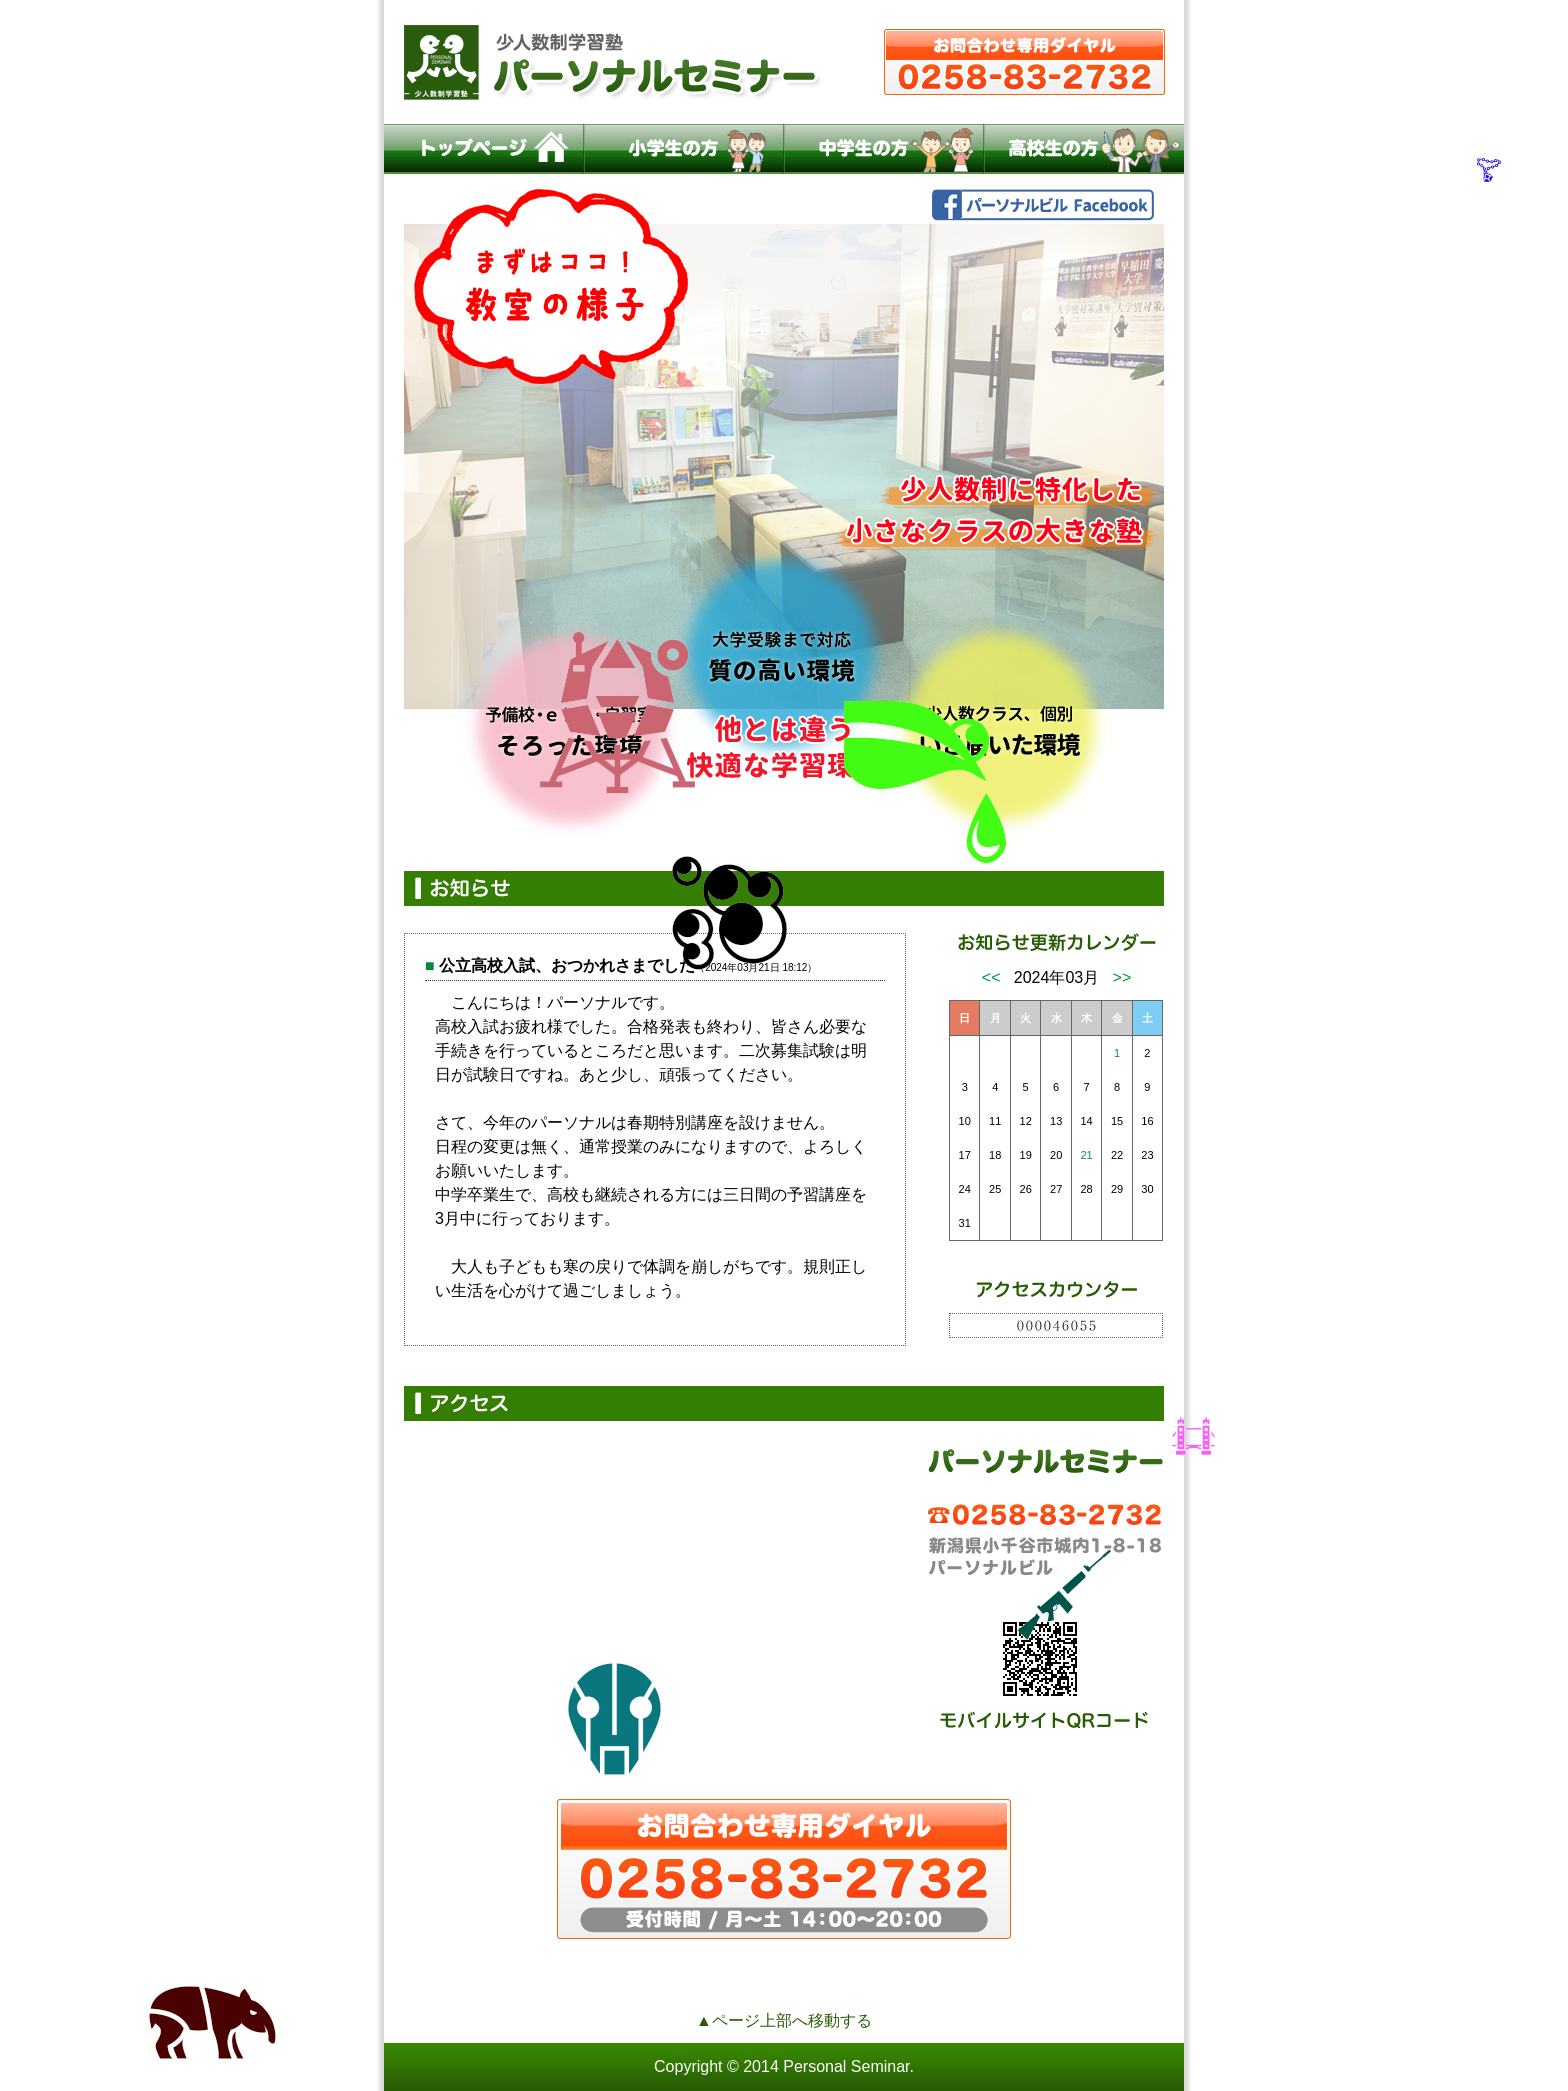  What do you see at coordinates (1193, 1434) in the screenshot?
I see `view London landmarks or attractions` at bounding box center [1193, 1434].